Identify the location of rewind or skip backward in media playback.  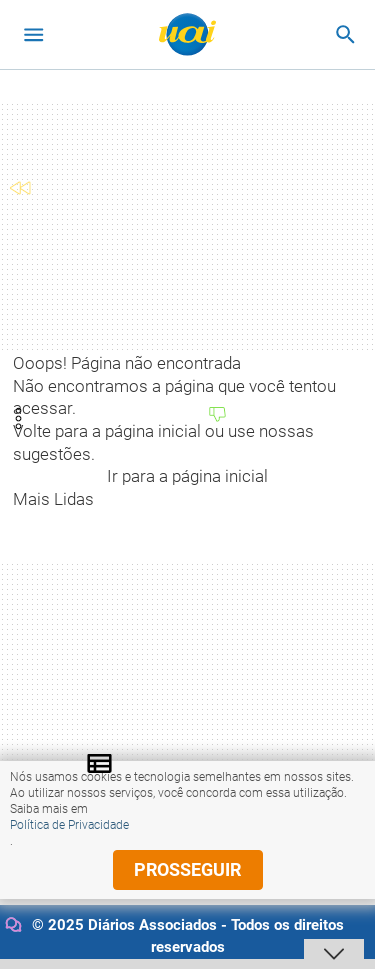
(21, 188).